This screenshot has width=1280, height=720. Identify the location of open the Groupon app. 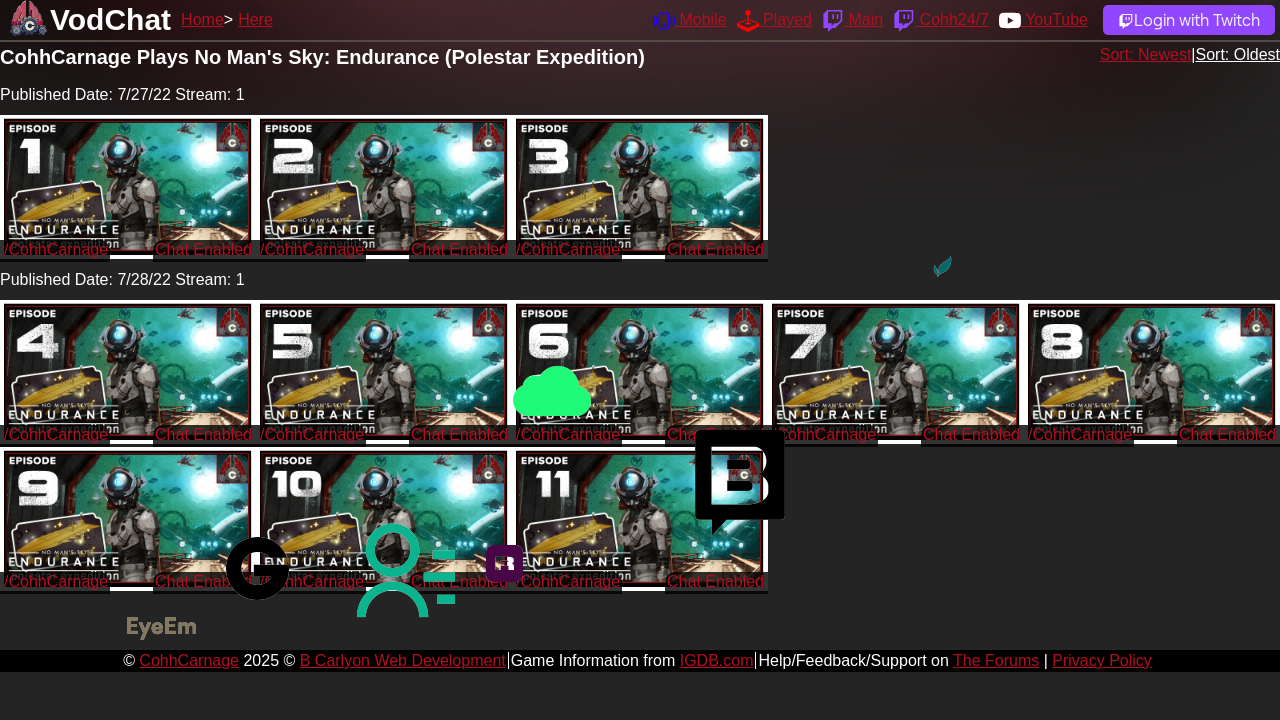
(257, 568).